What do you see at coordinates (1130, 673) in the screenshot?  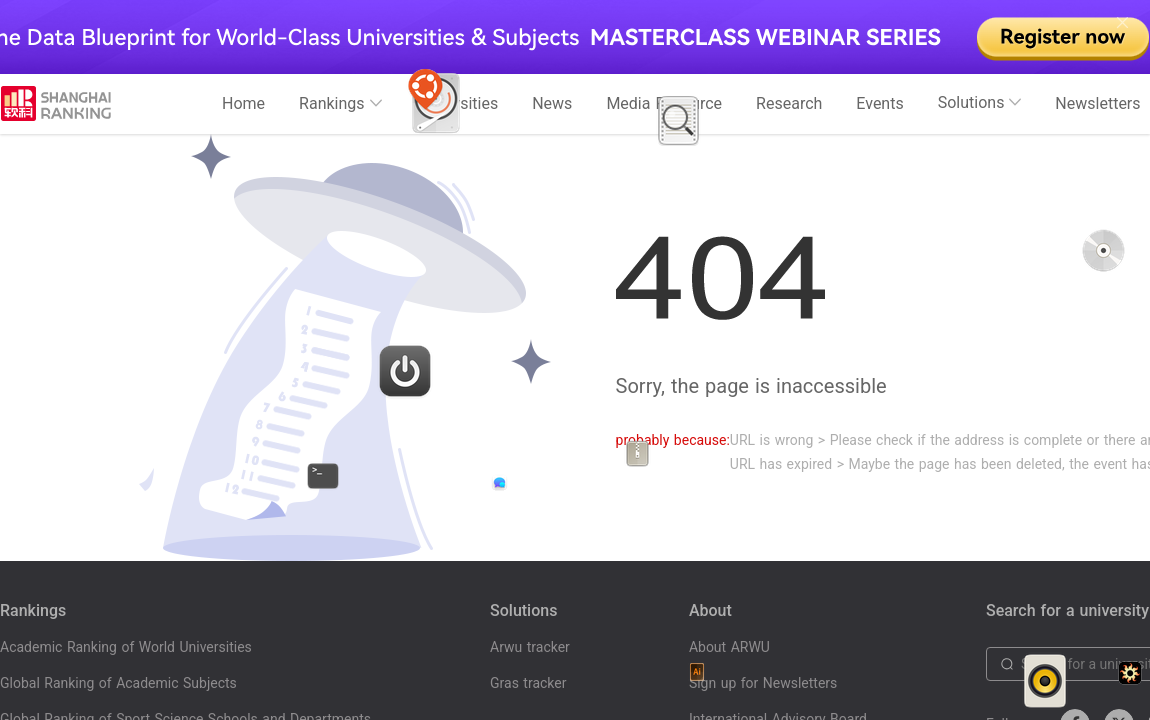 I see `launch Hearts of Iron 4 strategy game` at bounding box center [1130, 673].